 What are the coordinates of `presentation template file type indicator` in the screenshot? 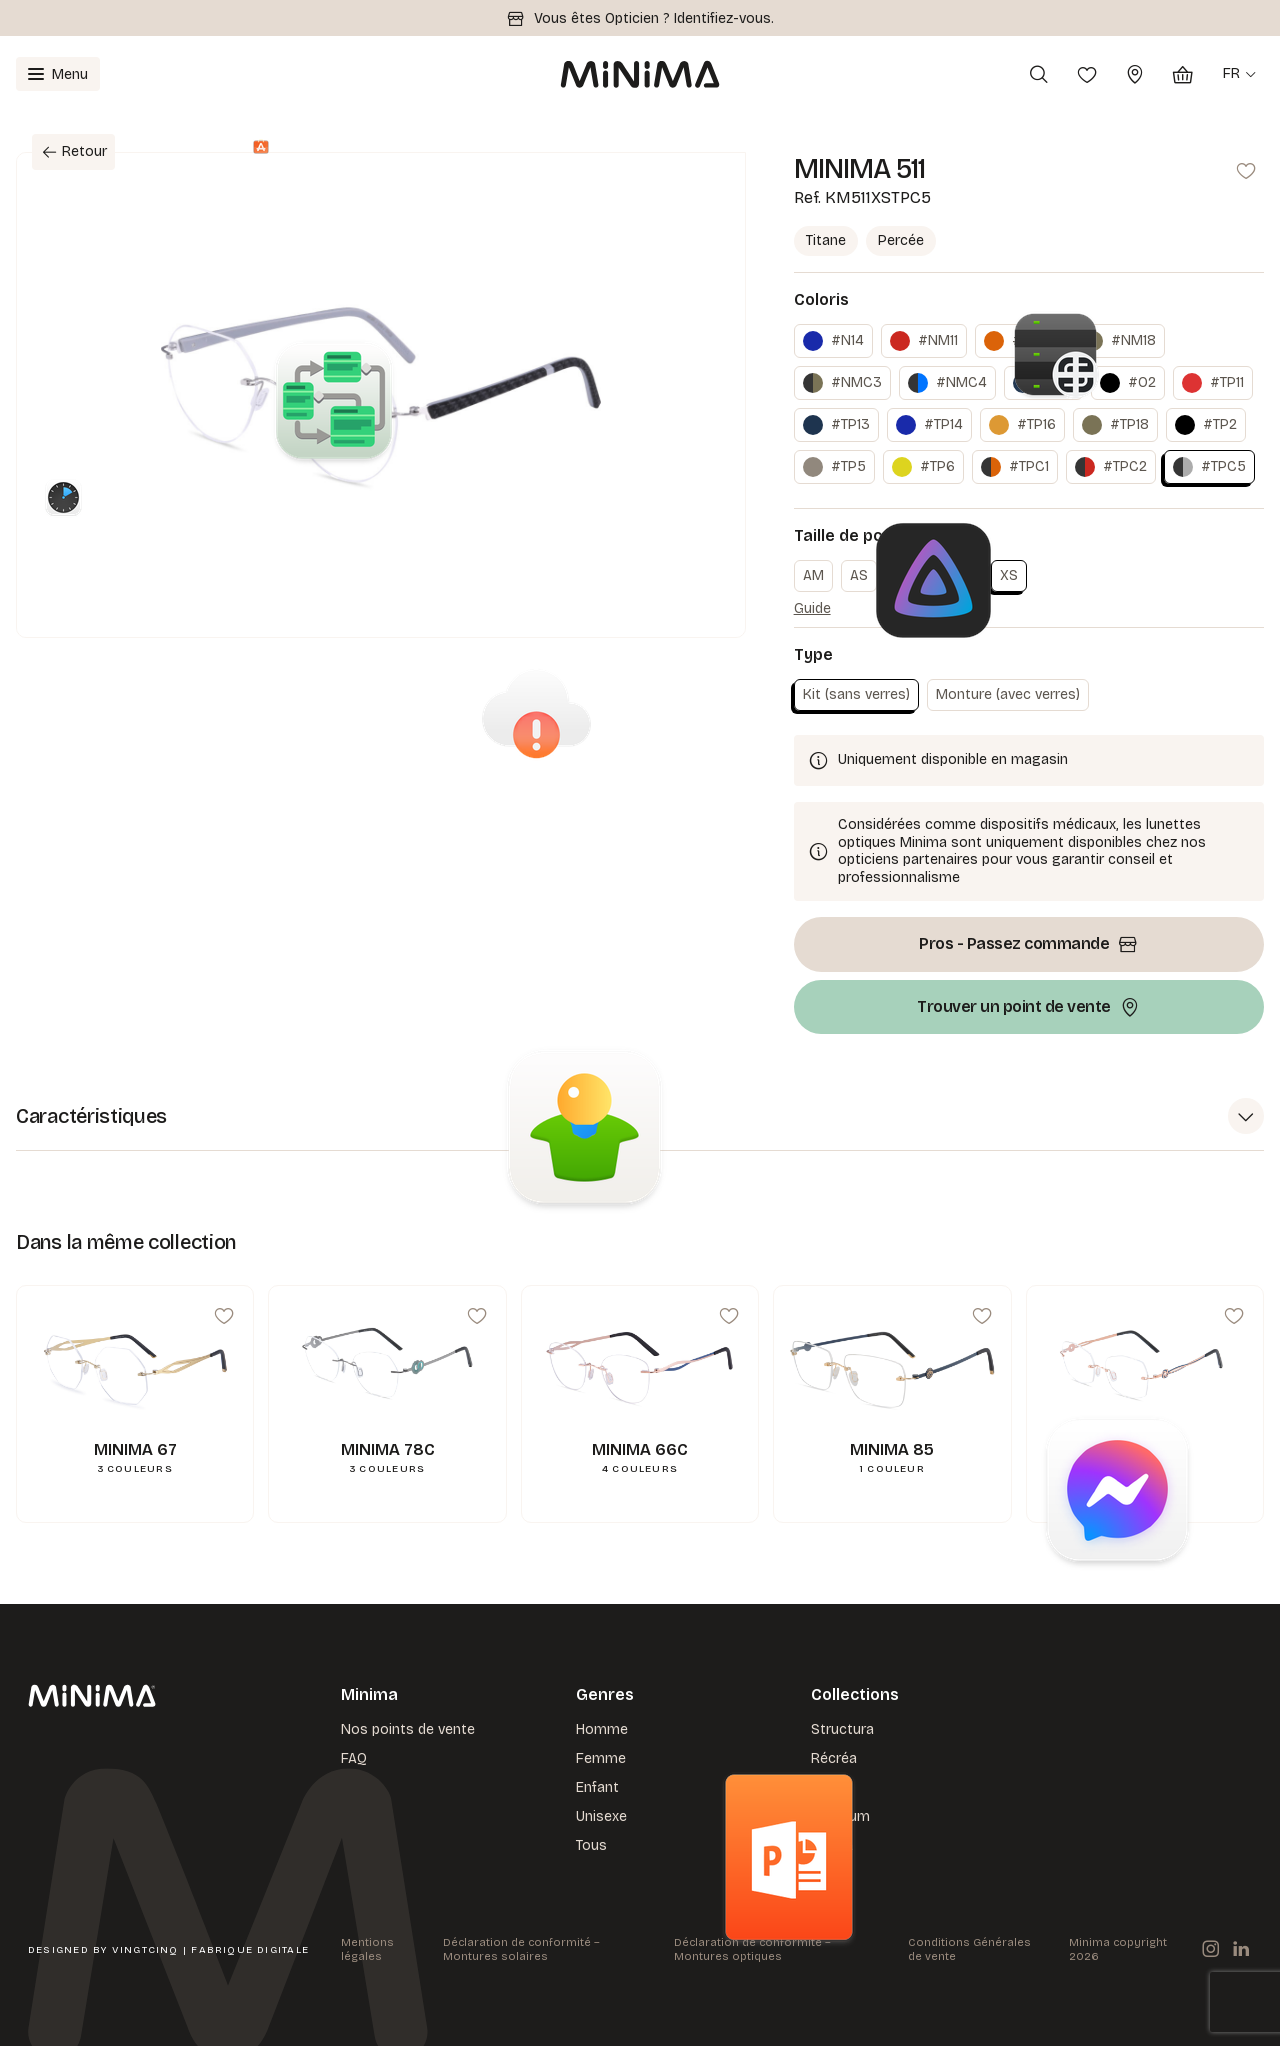 It's located at (789, 1860).